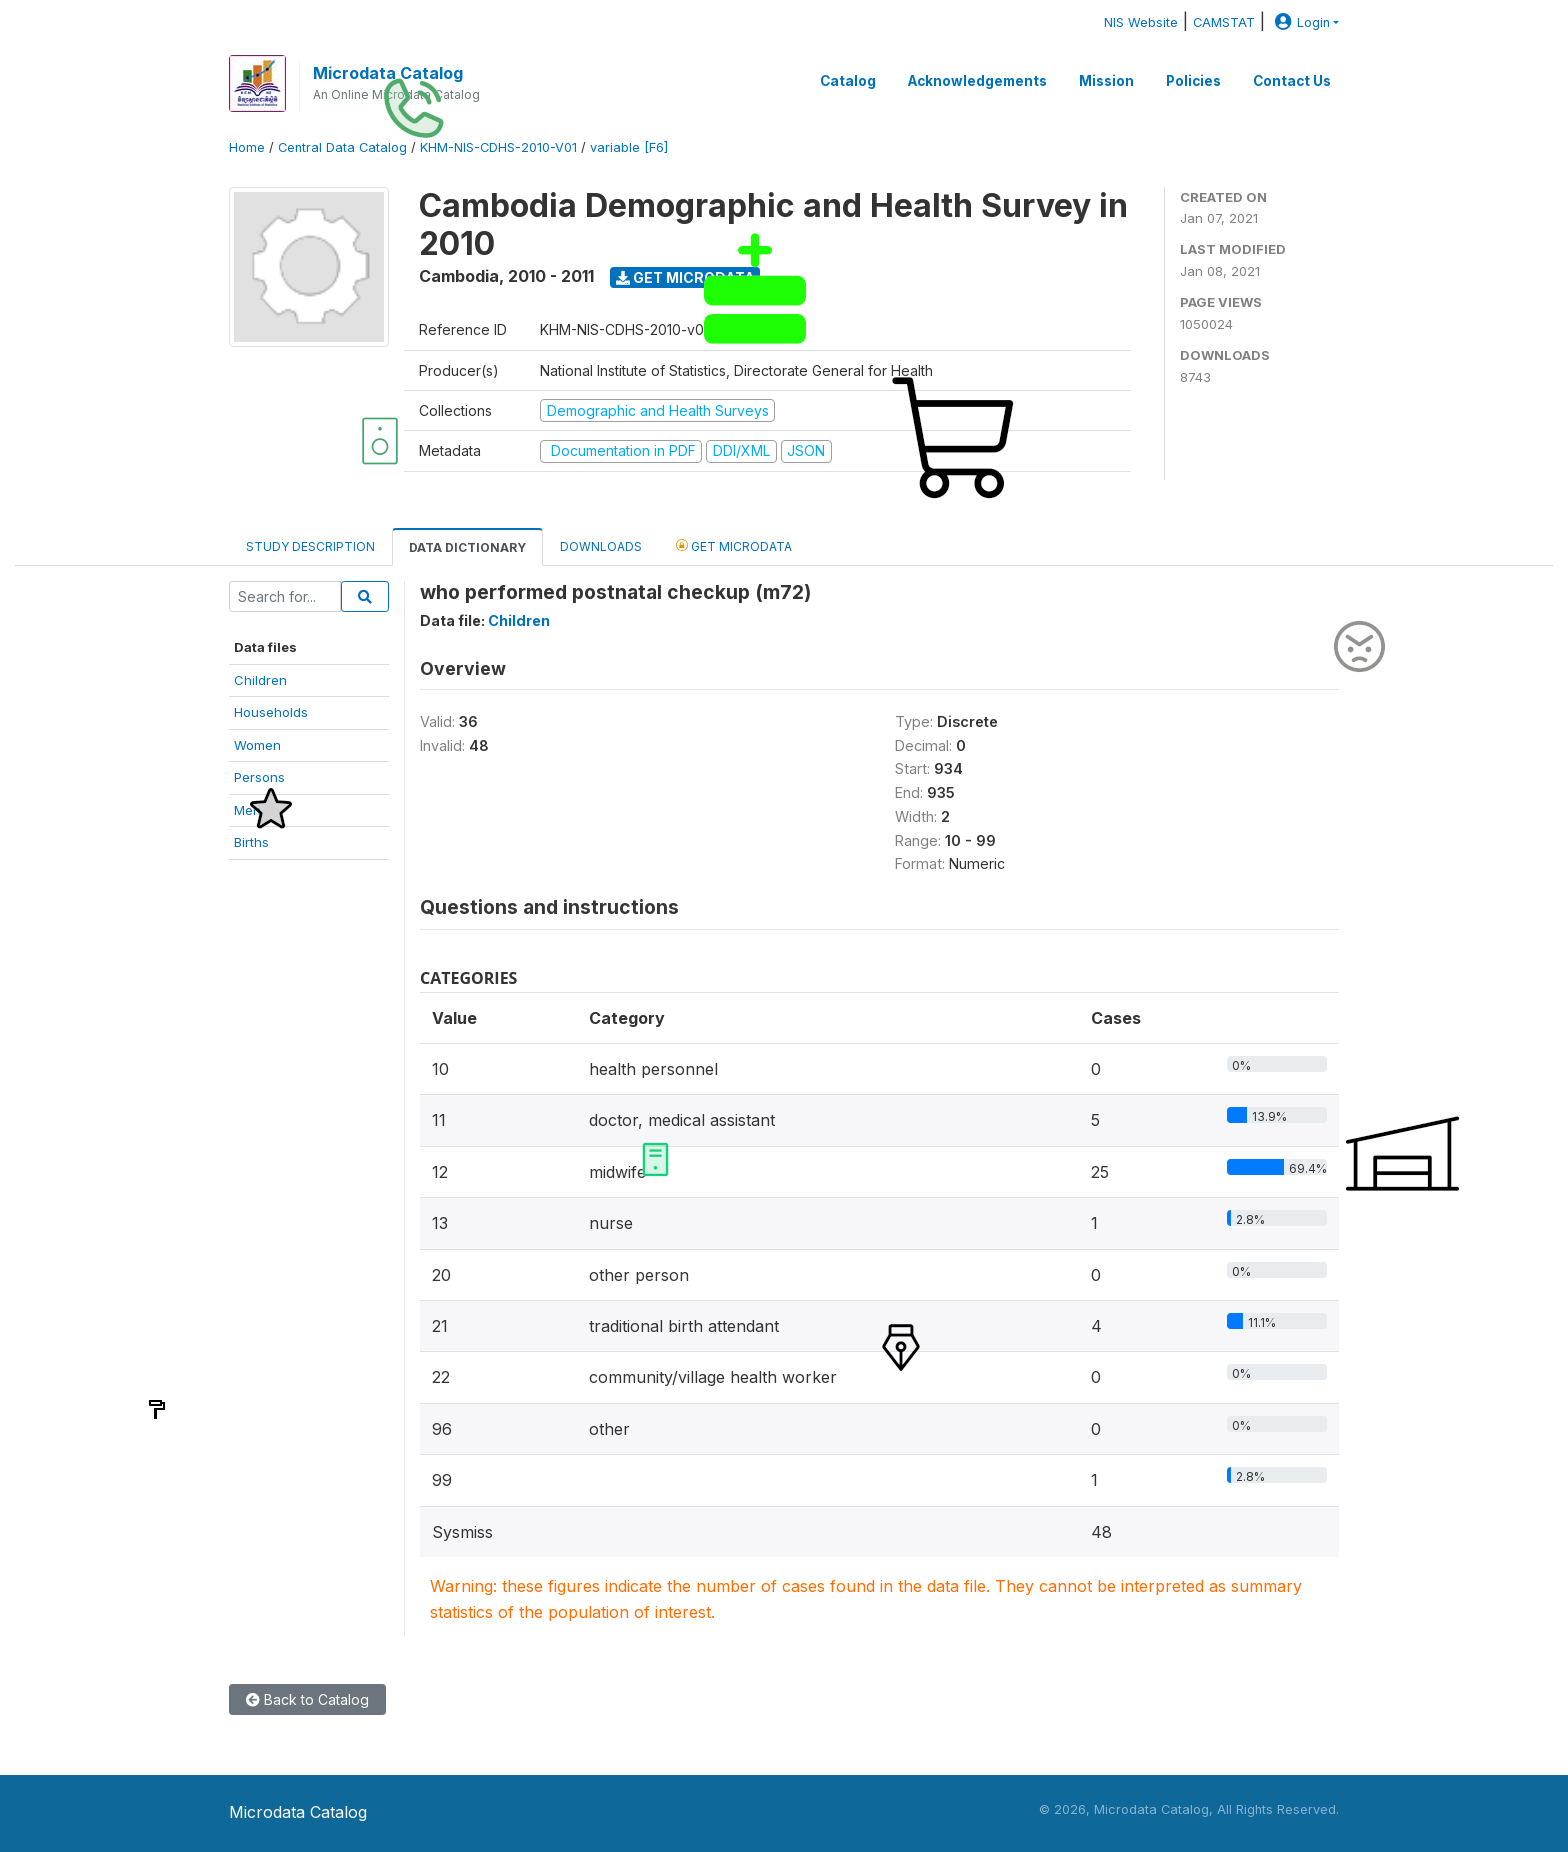  Describe the element at coordinates (955, 440) in the screenshot. I see `view your shopping cart` at that location.